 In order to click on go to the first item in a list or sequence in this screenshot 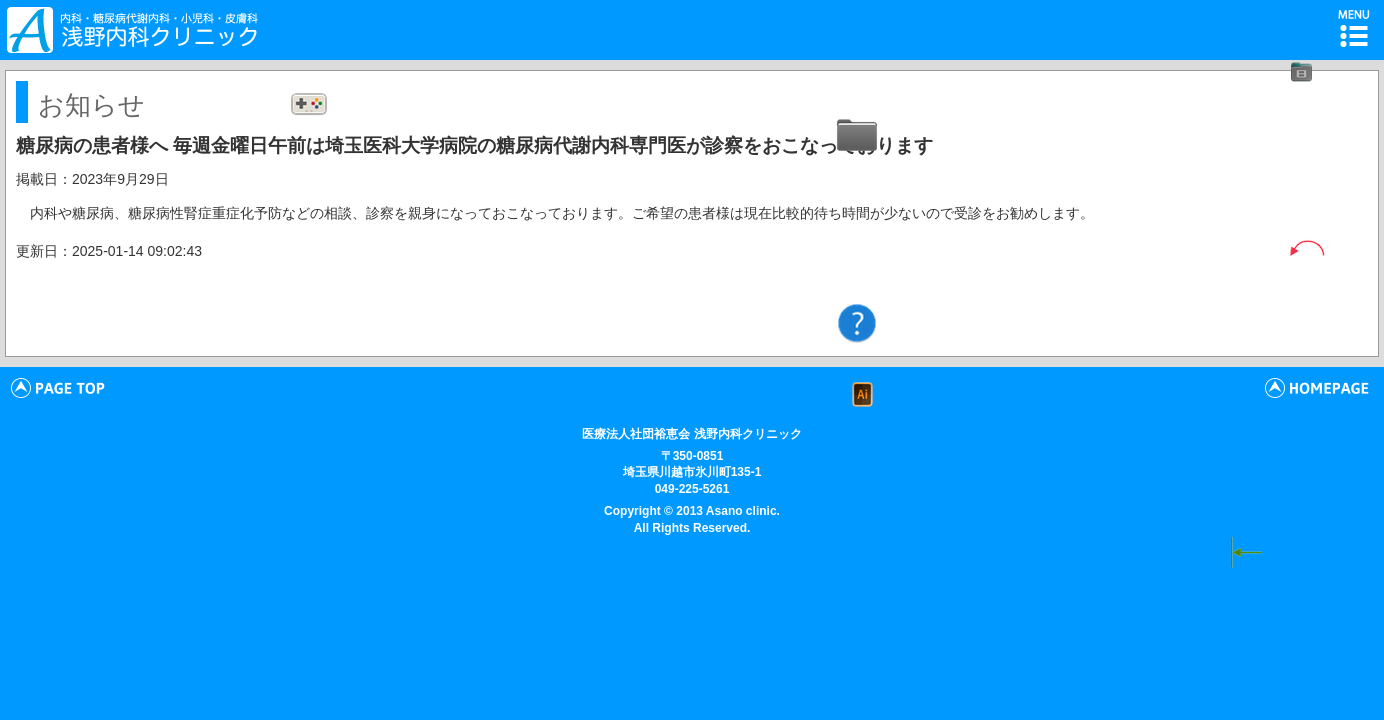, I will do `click(1246, 552)`.